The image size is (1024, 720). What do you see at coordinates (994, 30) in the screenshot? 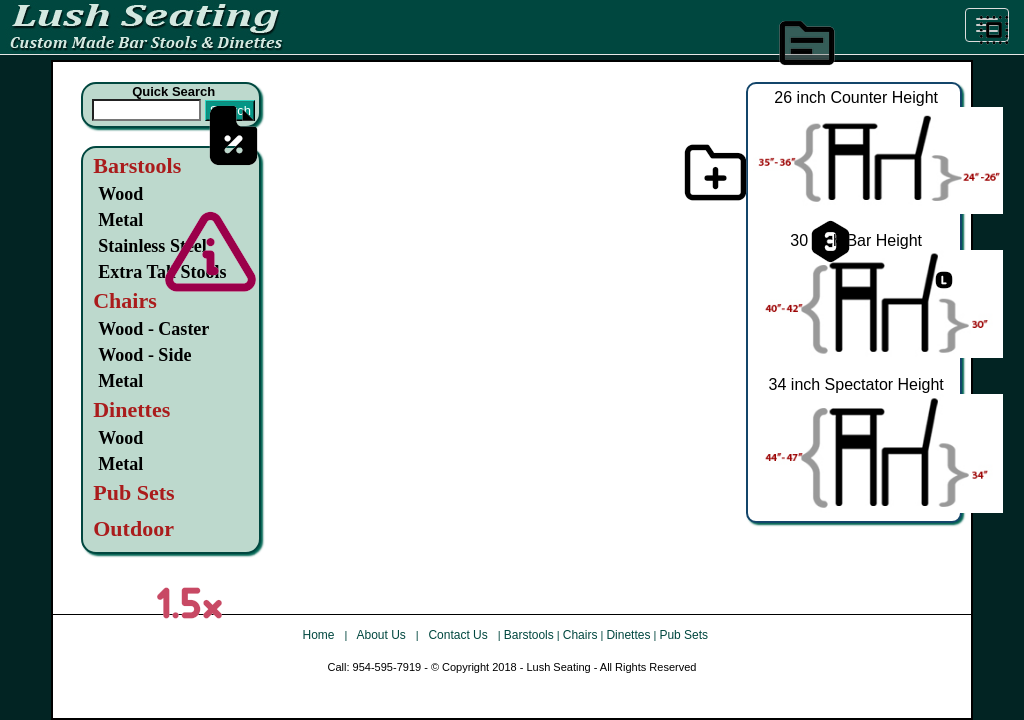
I see `adjust margin spacing around an element` at bounding box center [994, 30].